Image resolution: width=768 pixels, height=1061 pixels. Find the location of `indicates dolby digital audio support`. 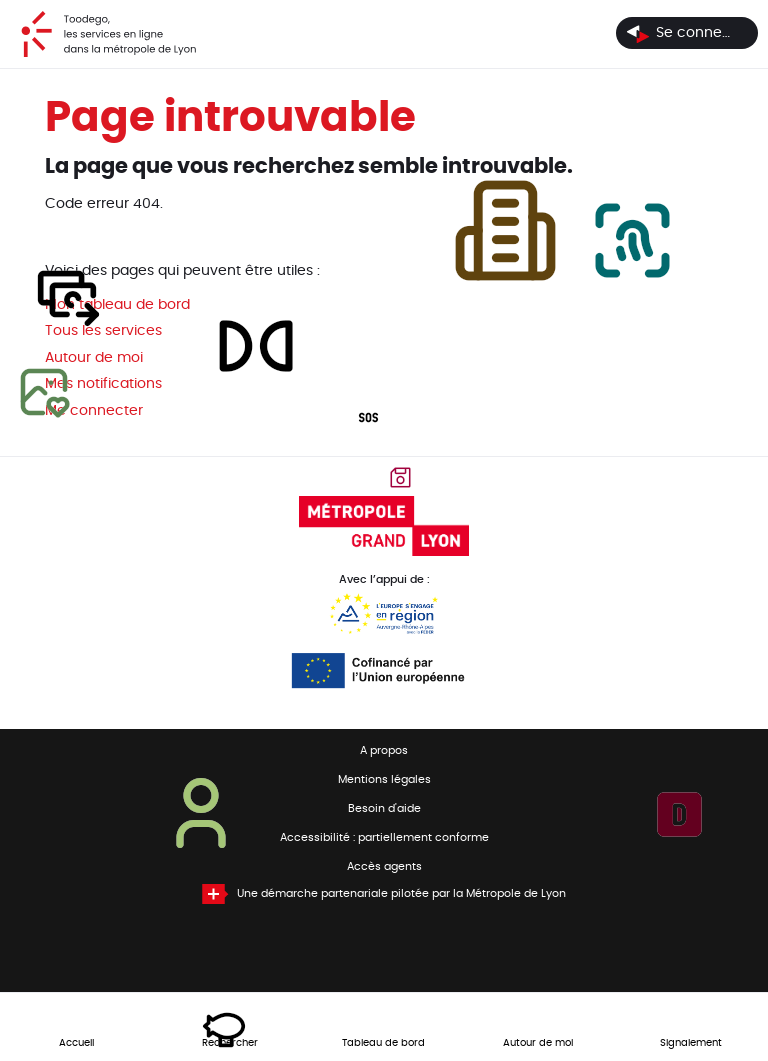

indicates dolby digital audio support is located at coordinates (256, 346).